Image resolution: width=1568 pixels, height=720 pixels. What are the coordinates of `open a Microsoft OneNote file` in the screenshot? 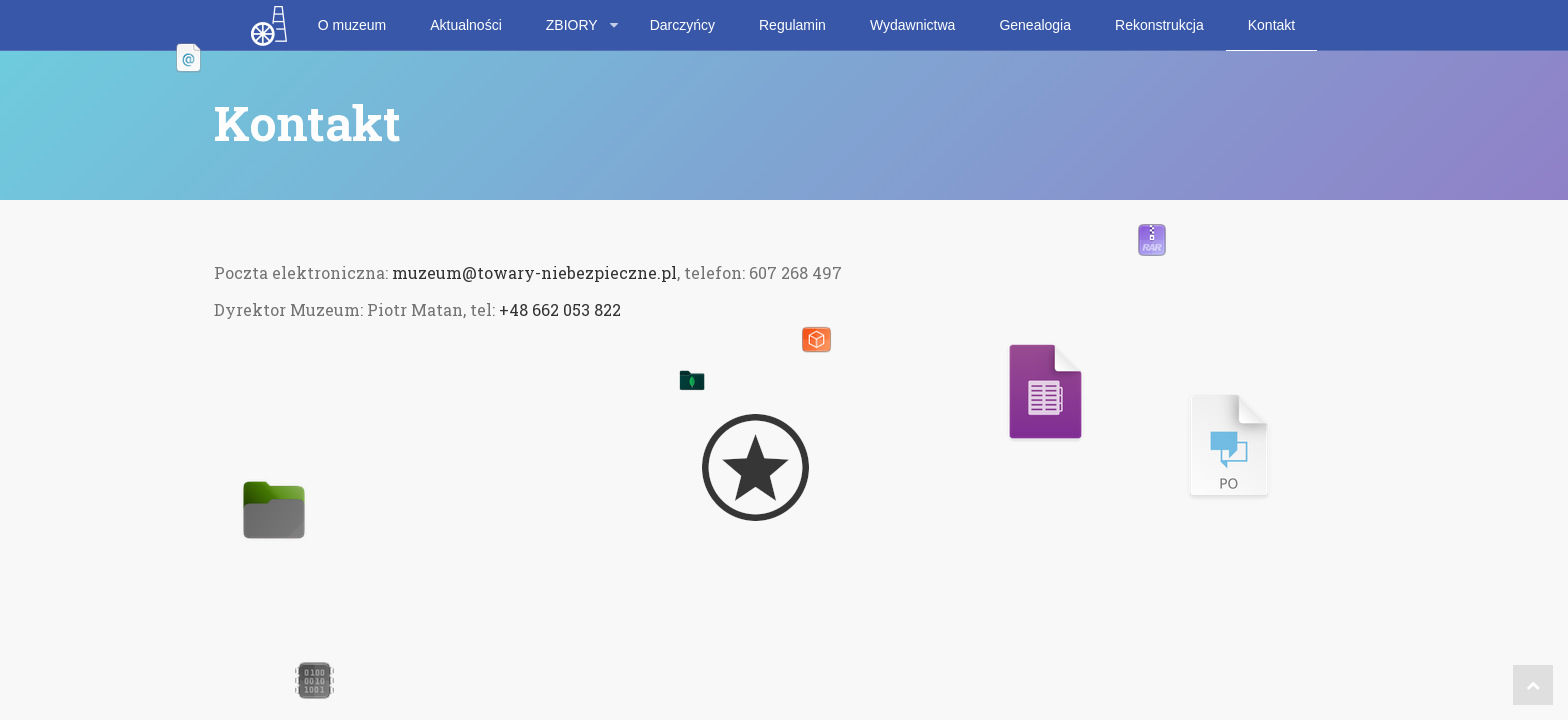 It's located at (1045, 391).